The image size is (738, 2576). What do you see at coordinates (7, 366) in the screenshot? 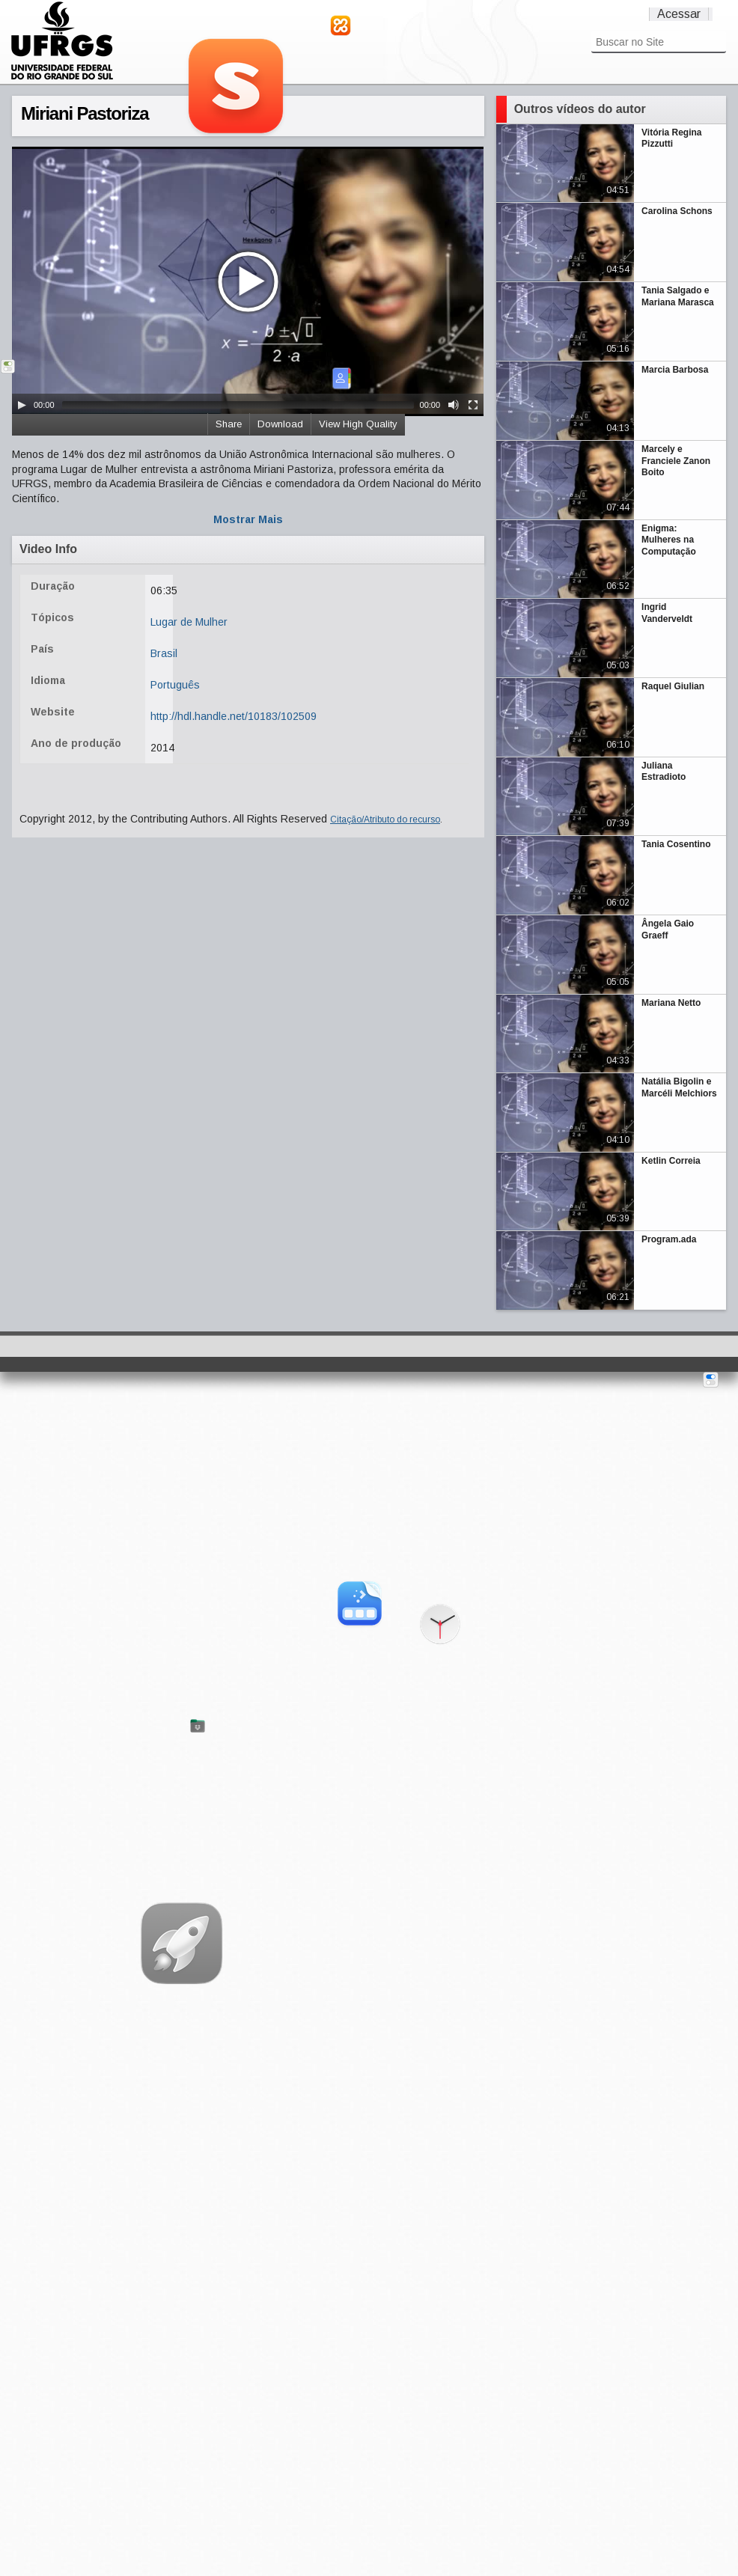
I see `open gnome tweaks to customize system settings` at bounding box center [7, 366].